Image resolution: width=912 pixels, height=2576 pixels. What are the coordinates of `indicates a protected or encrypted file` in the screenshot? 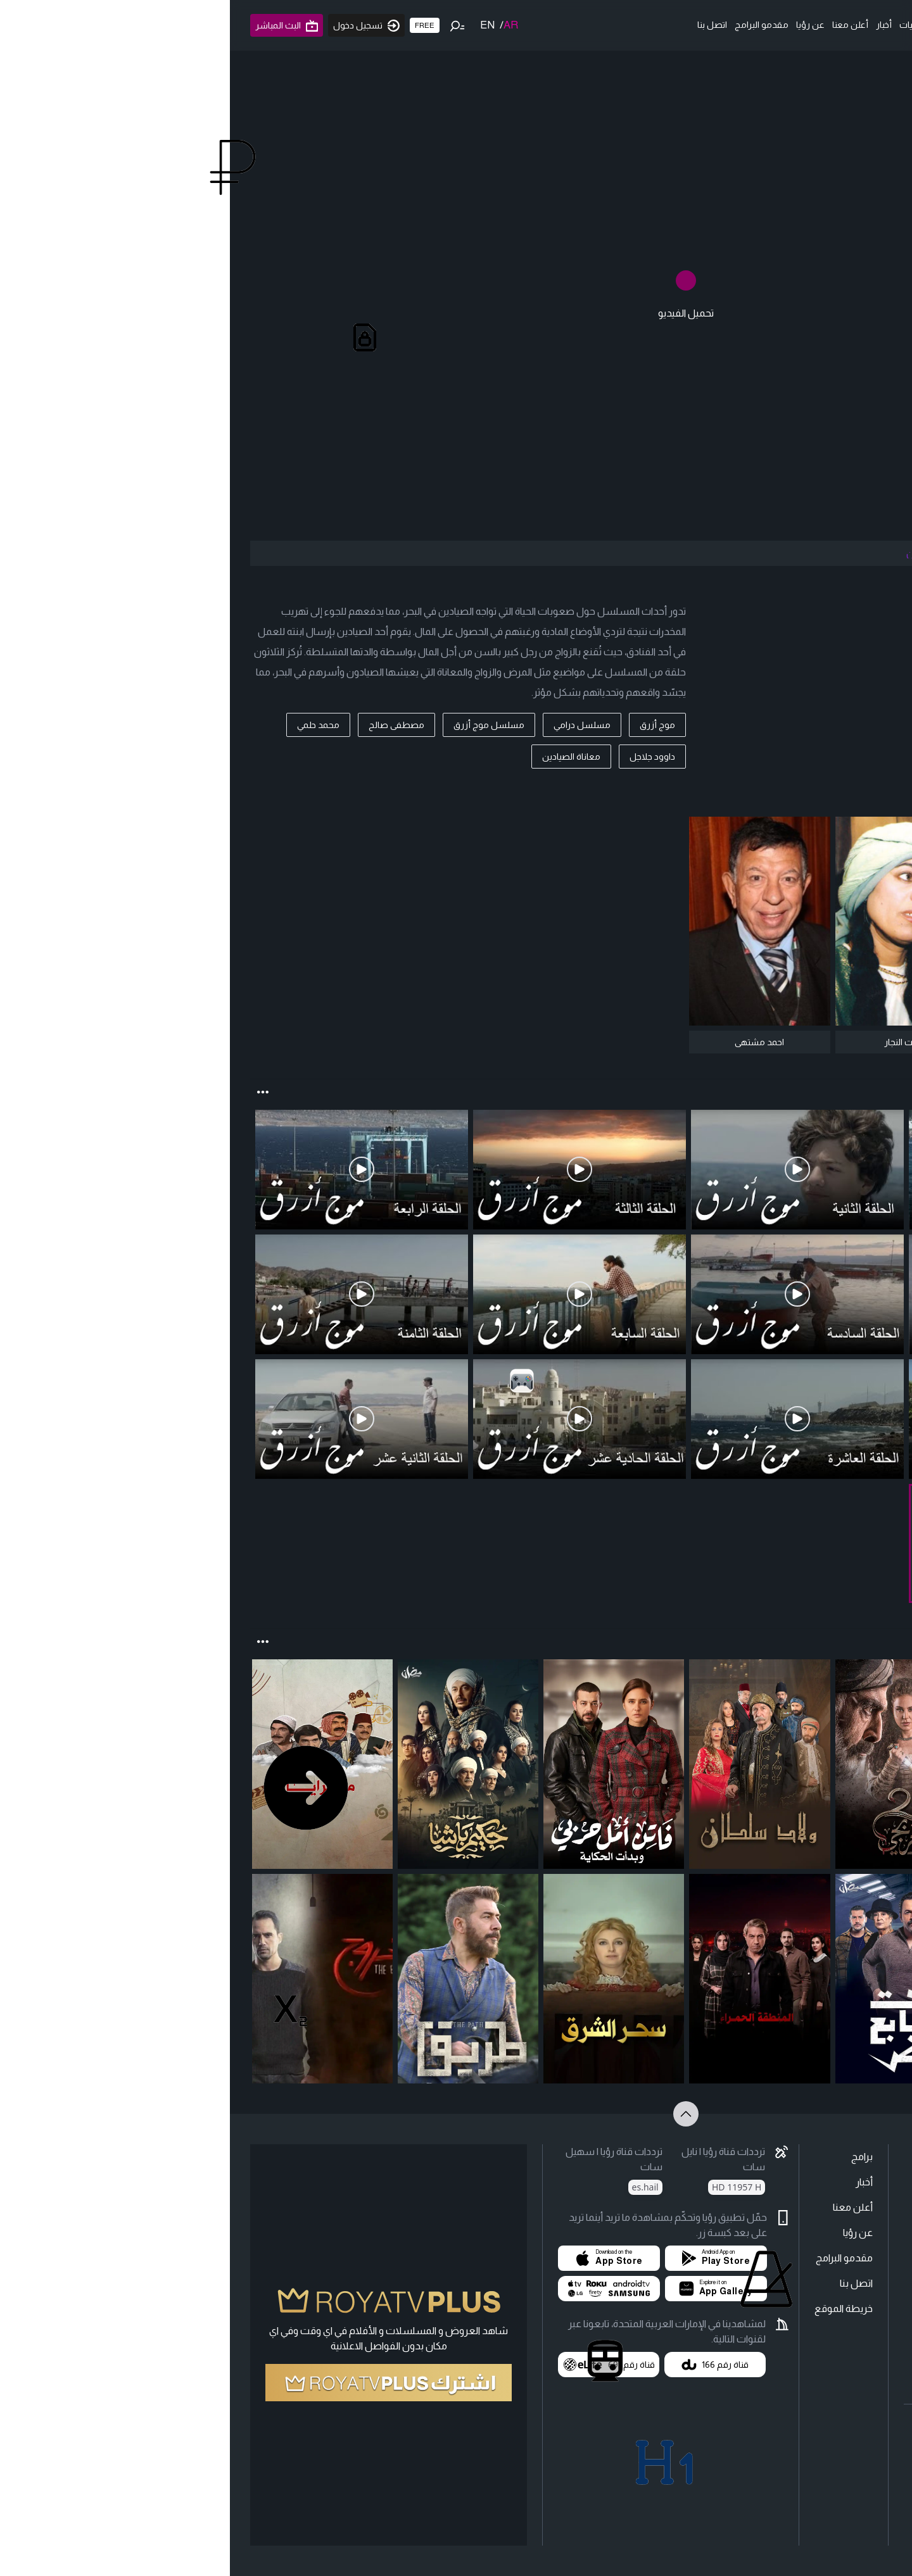 It's located at (365, 337).